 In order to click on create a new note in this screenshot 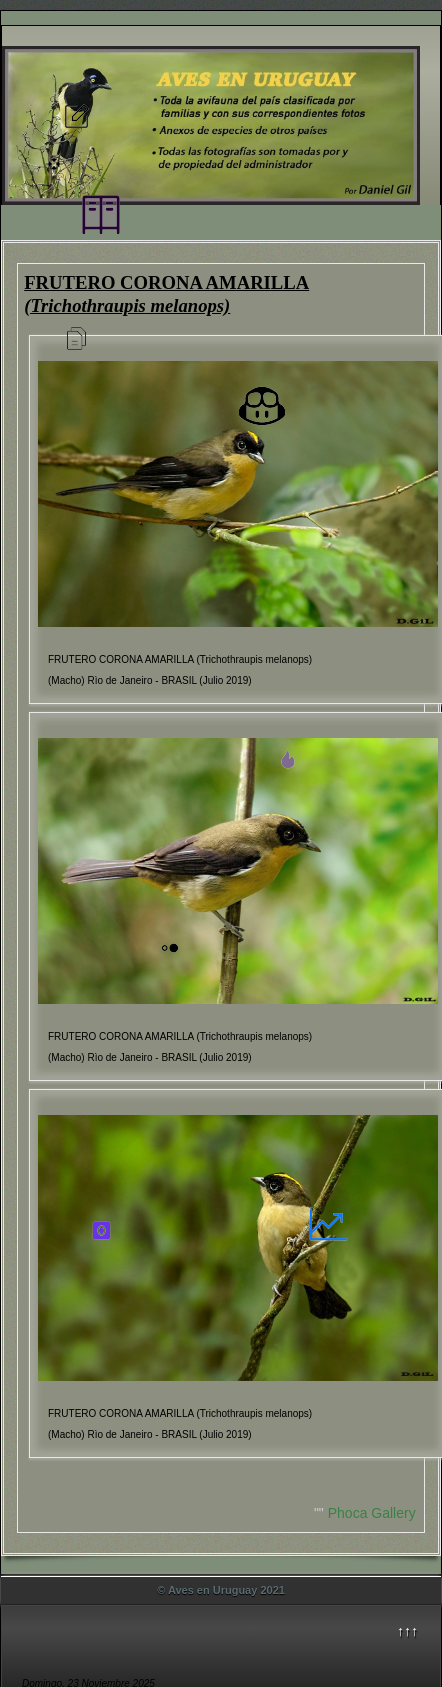, I will do `click(76, 116)`.